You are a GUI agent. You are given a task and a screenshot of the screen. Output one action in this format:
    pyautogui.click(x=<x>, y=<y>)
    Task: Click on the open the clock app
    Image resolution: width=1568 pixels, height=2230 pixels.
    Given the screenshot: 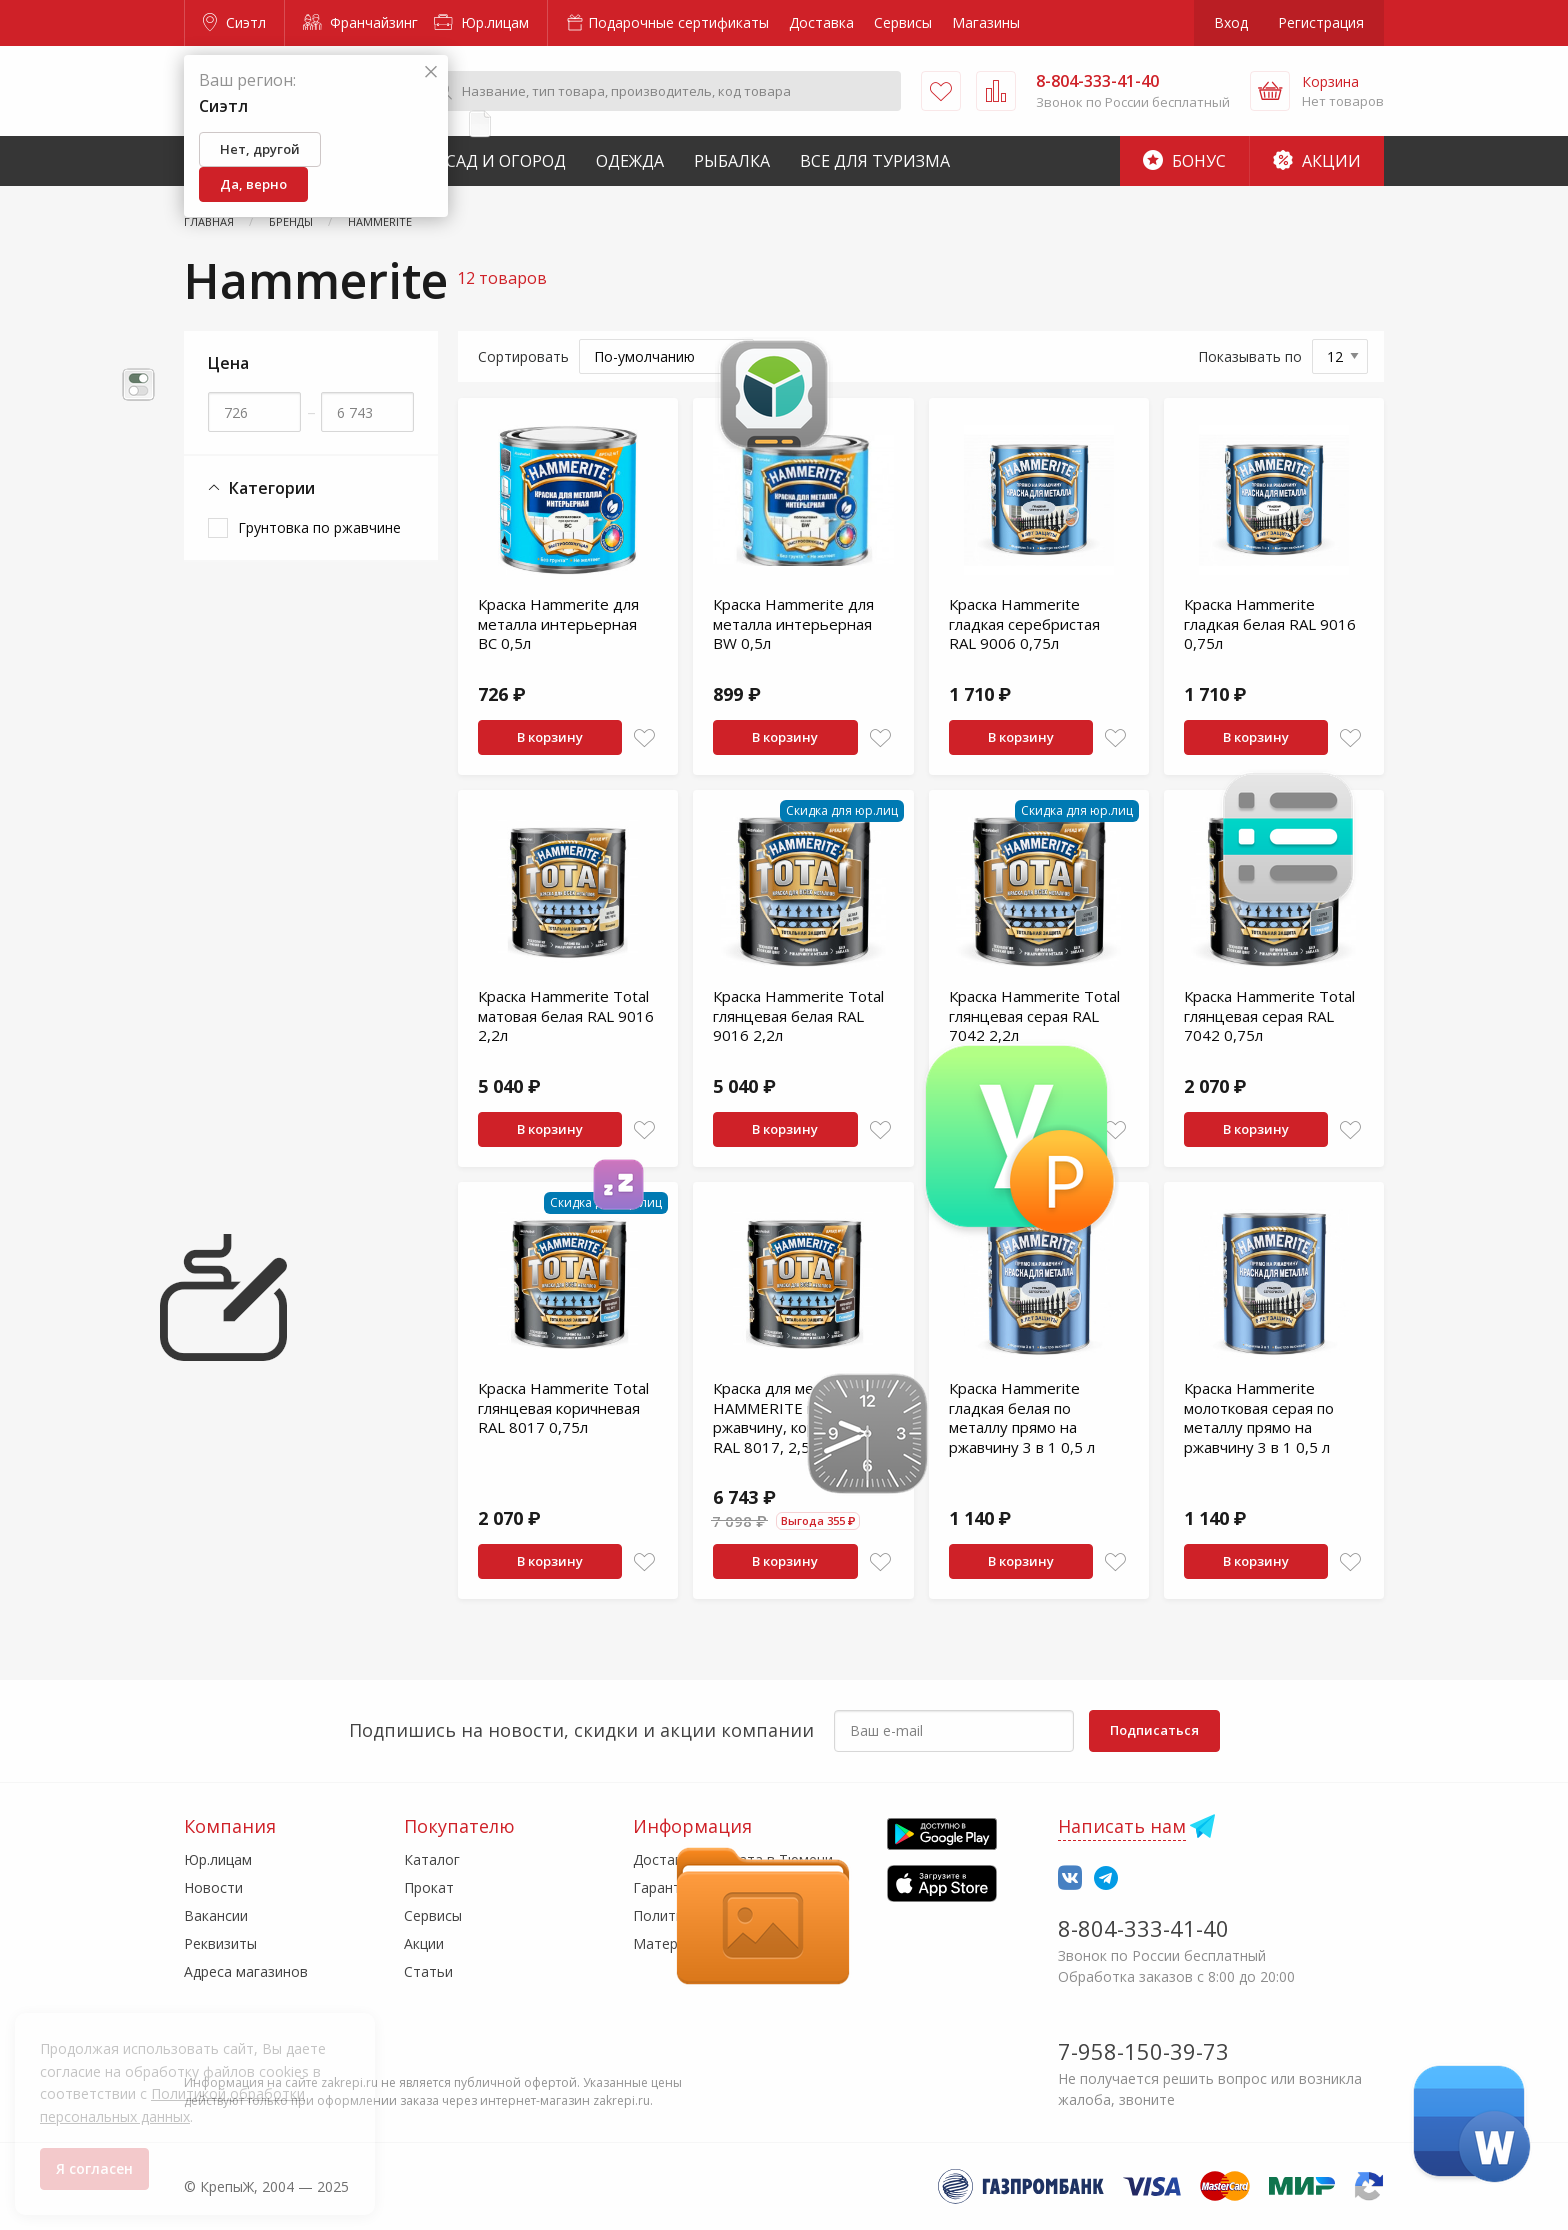 What is the action you would take?
    pyautogui.click(x=867, y=1433)
    